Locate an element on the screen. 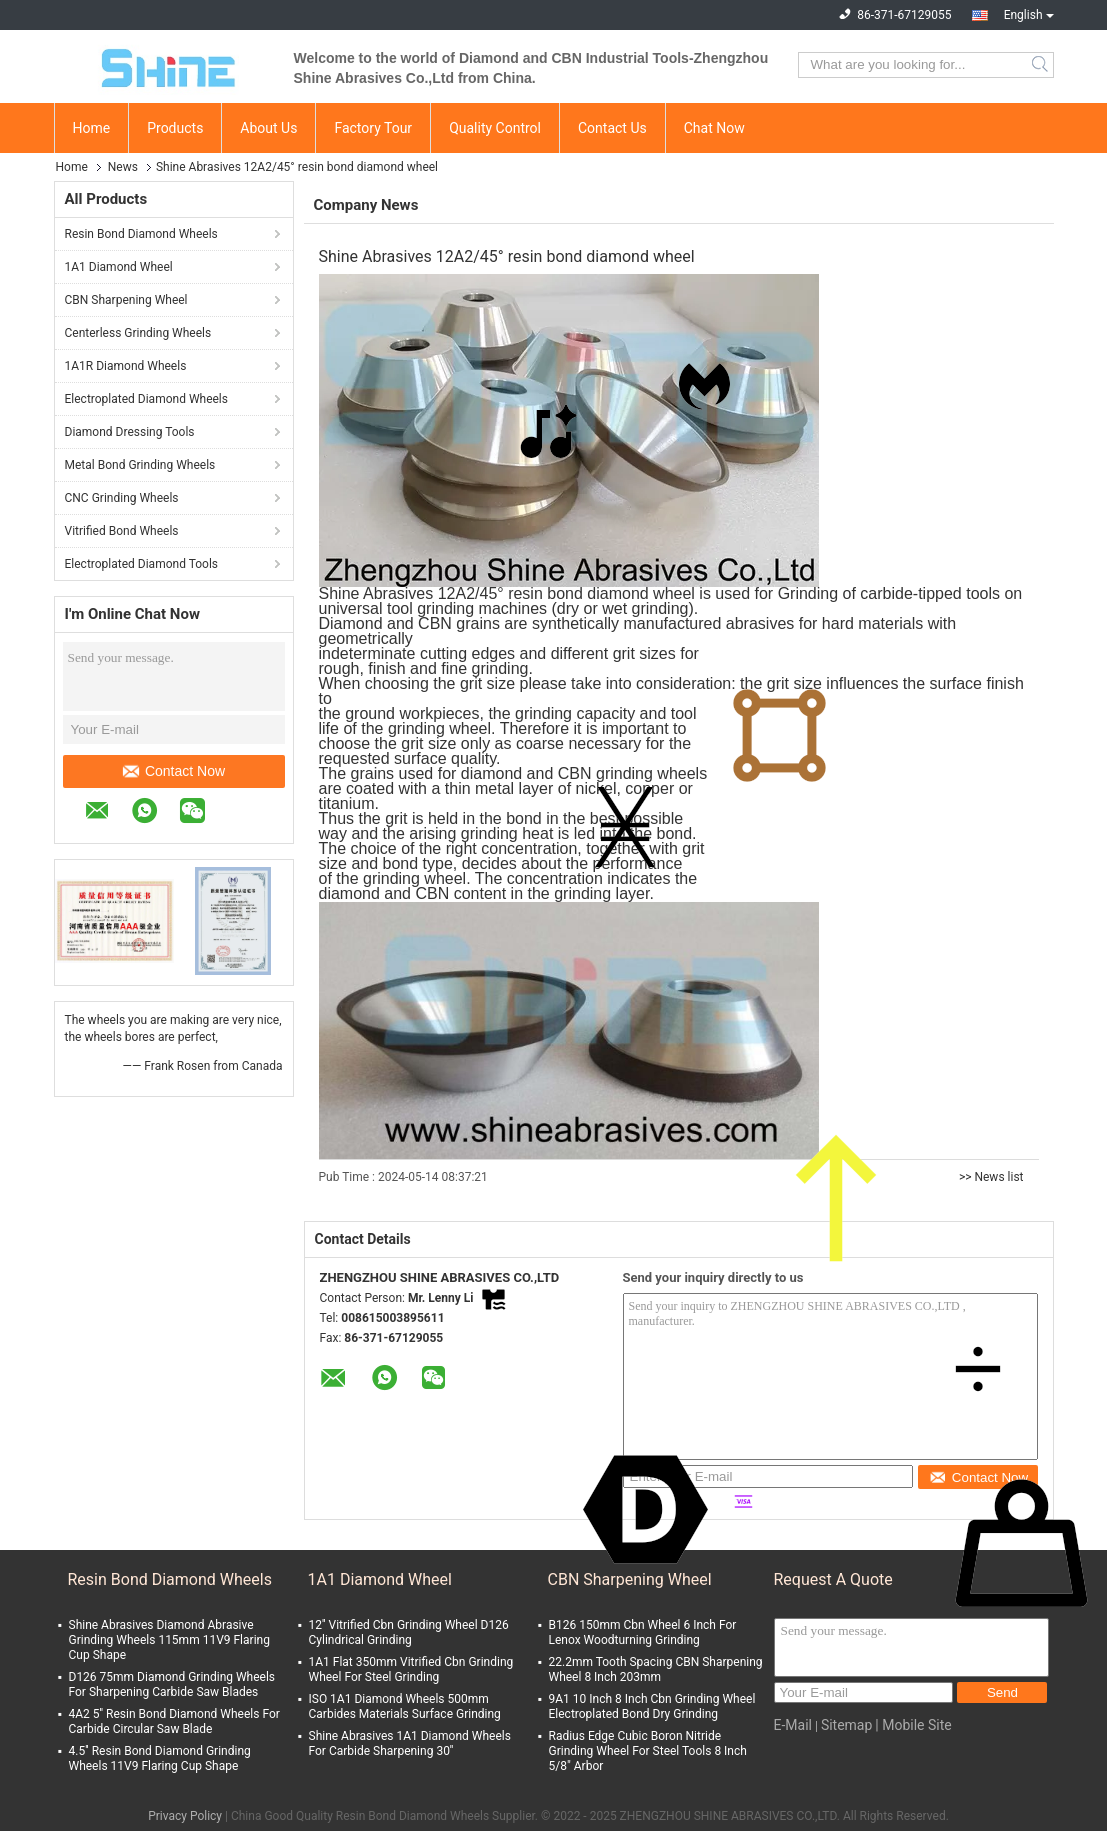 This screenshot has height=1831, width=1107. link to devpost profile or portfolio is located at coordinates (645, 1509).